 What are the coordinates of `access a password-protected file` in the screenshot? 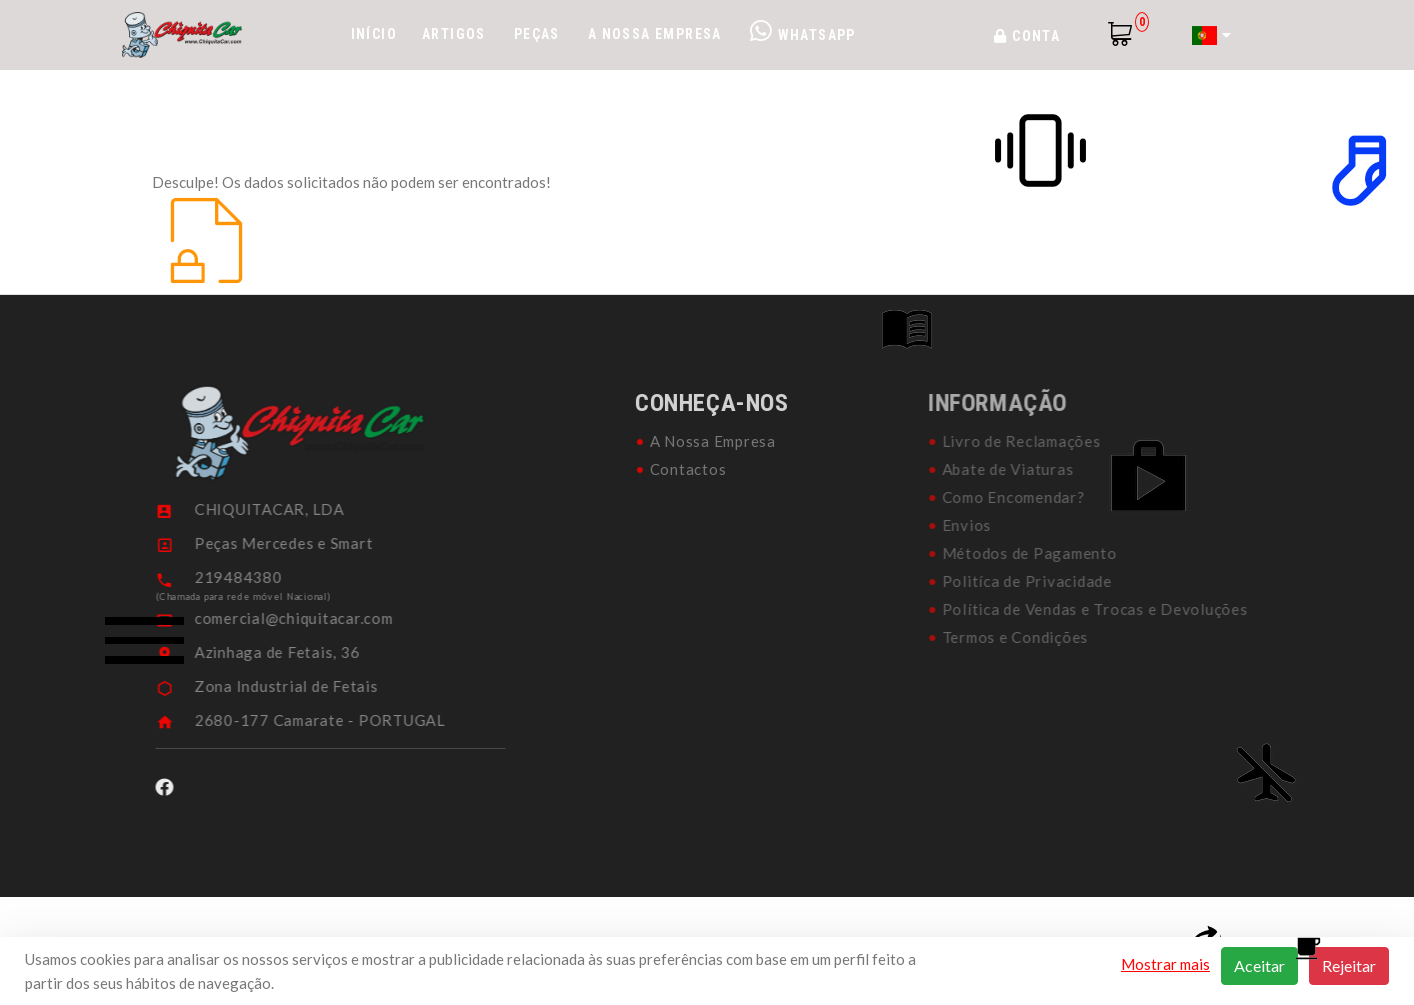 It's located at (206, 240).